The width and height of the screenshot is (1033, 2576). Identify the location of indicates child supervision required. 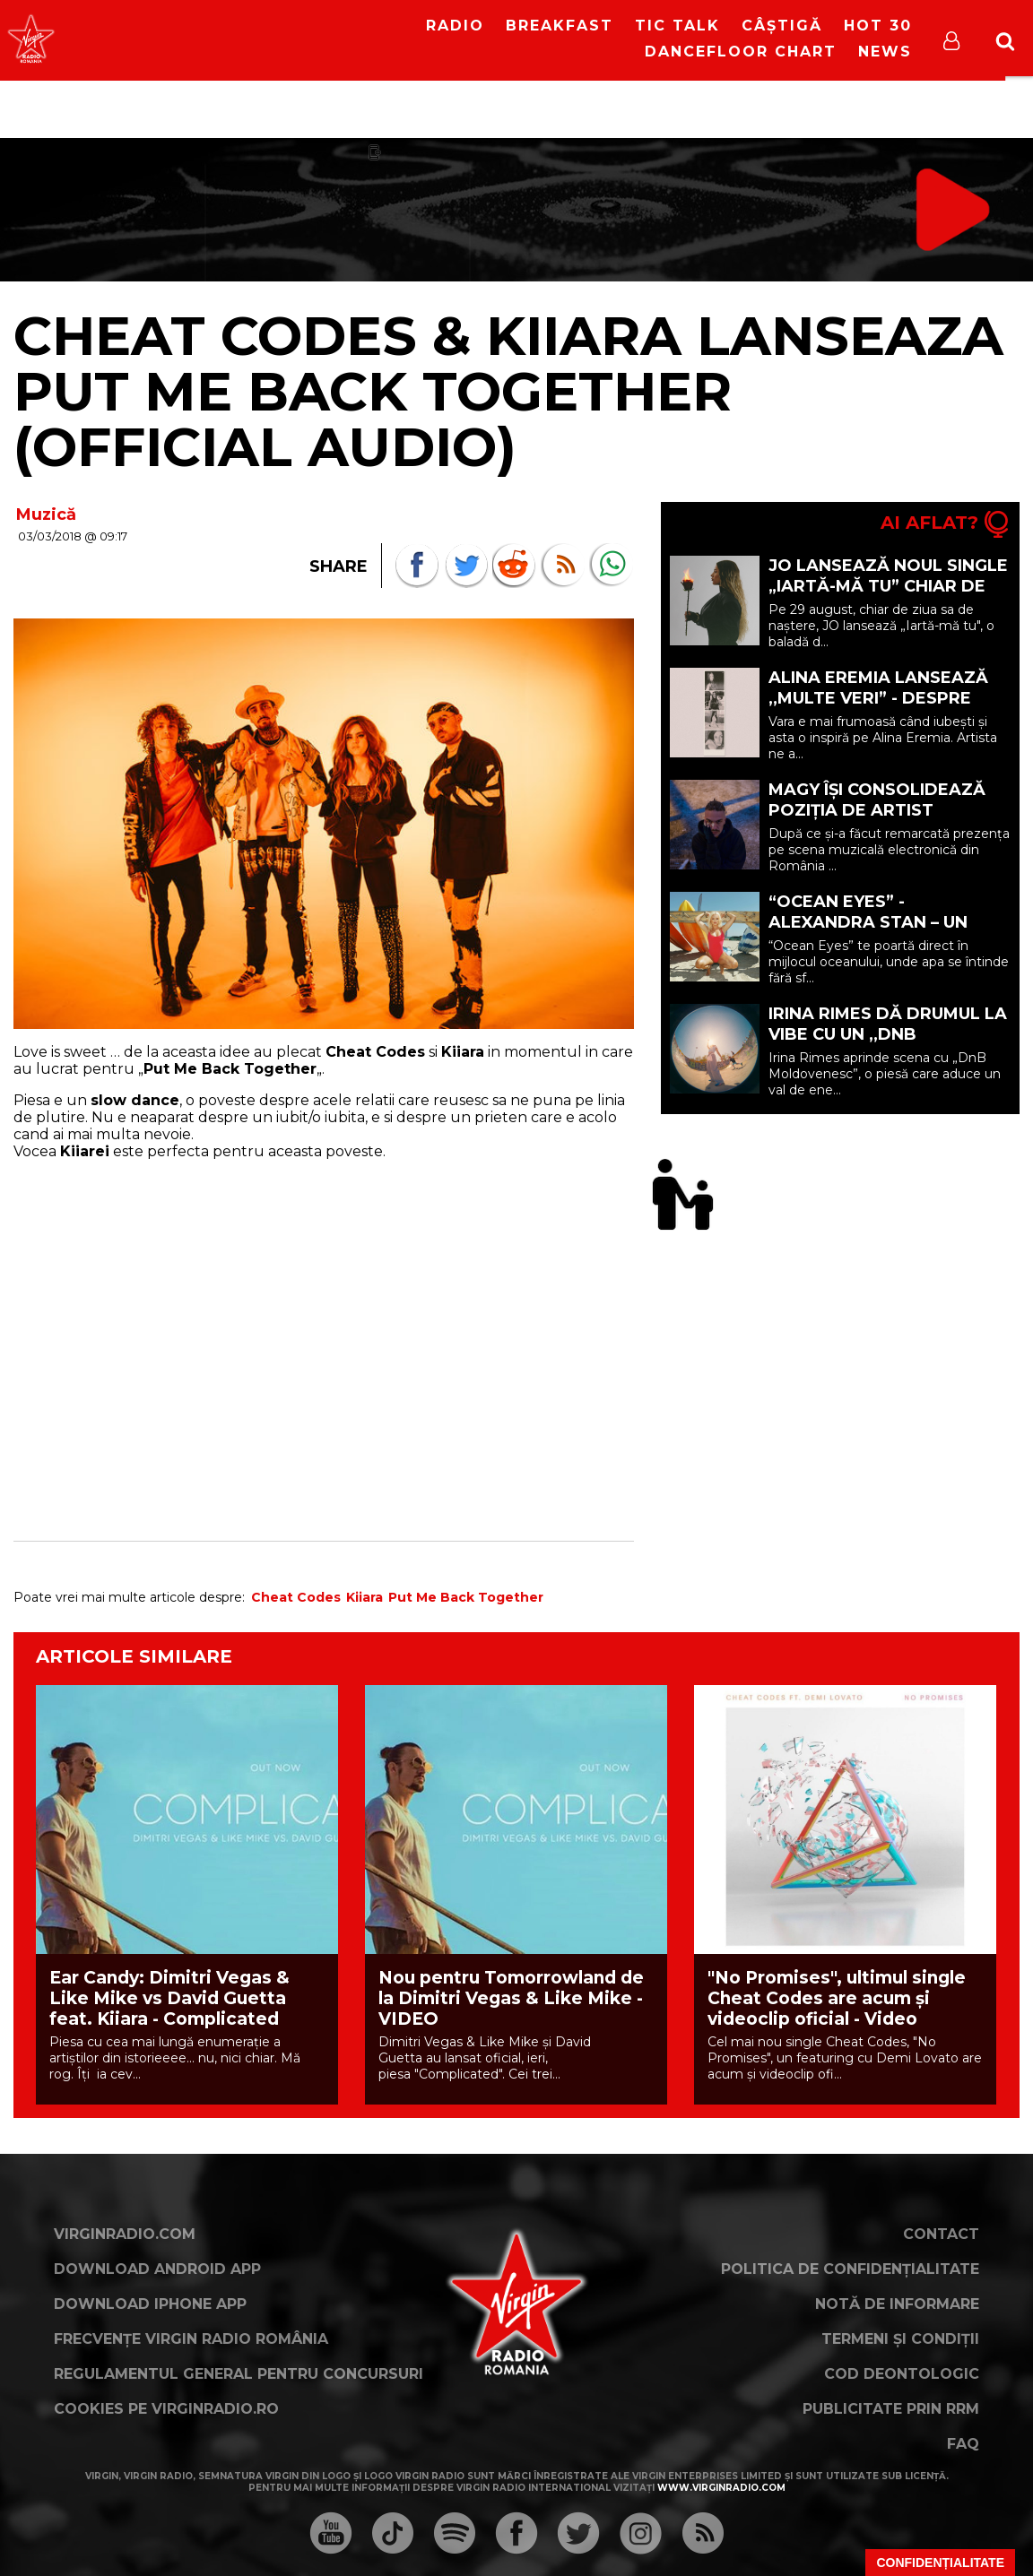
(684, 1194).